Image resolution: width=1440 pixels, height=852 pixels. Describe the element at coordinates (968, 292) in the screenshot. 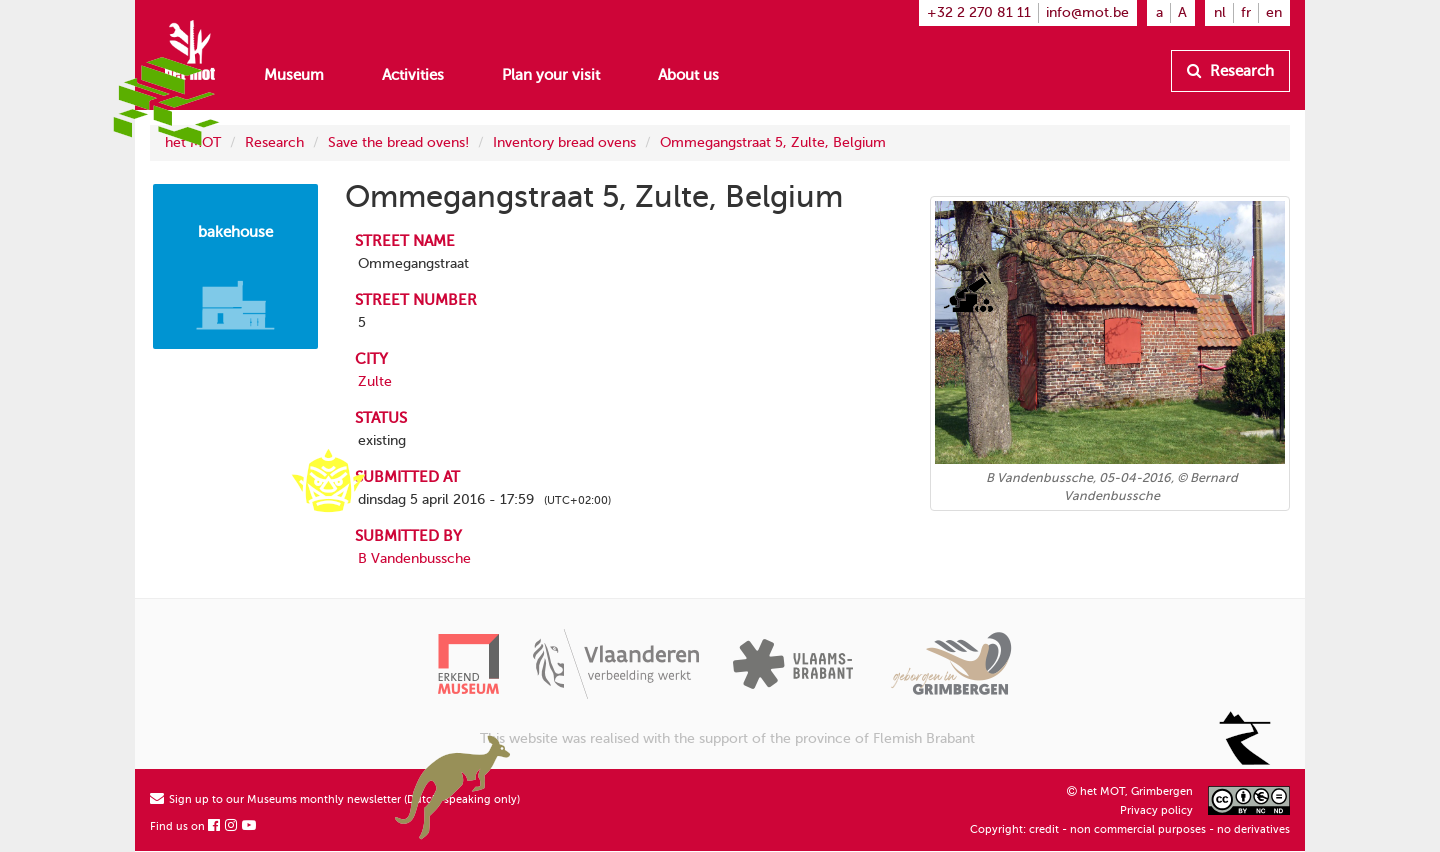

I see `fire cannon in pirate-themed game` at that location.